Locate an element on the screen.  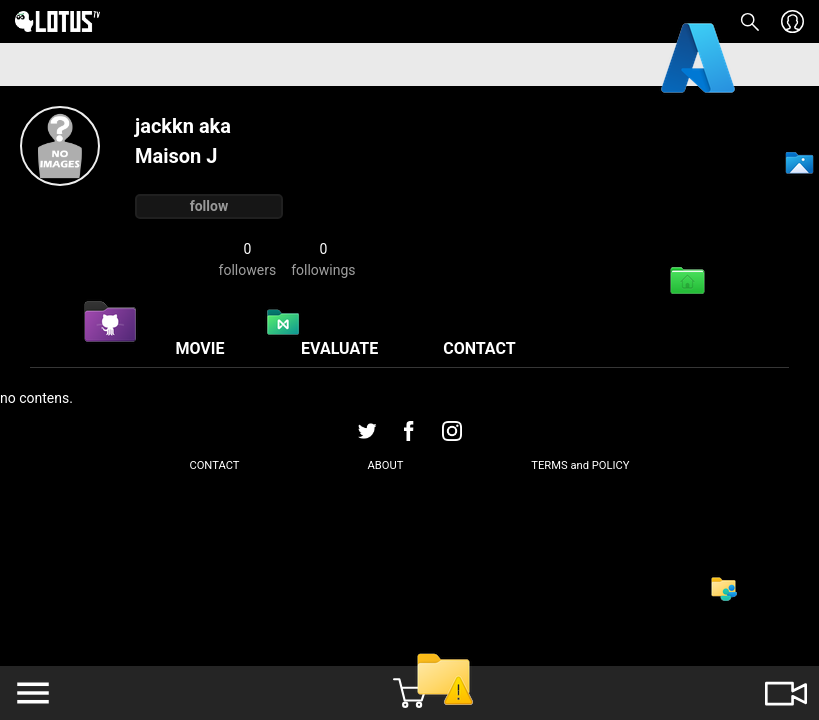
open Microsoft Azure portal is located at coordinates (698, 58).